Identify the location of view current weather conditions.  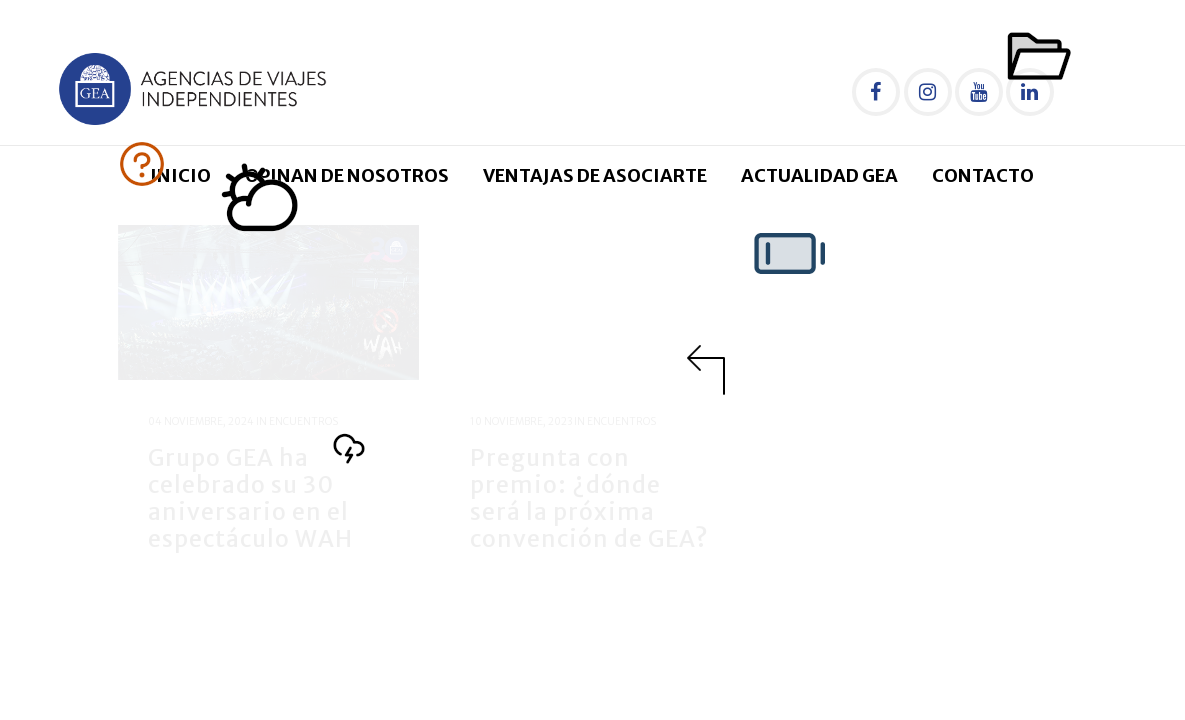
(259, 198).